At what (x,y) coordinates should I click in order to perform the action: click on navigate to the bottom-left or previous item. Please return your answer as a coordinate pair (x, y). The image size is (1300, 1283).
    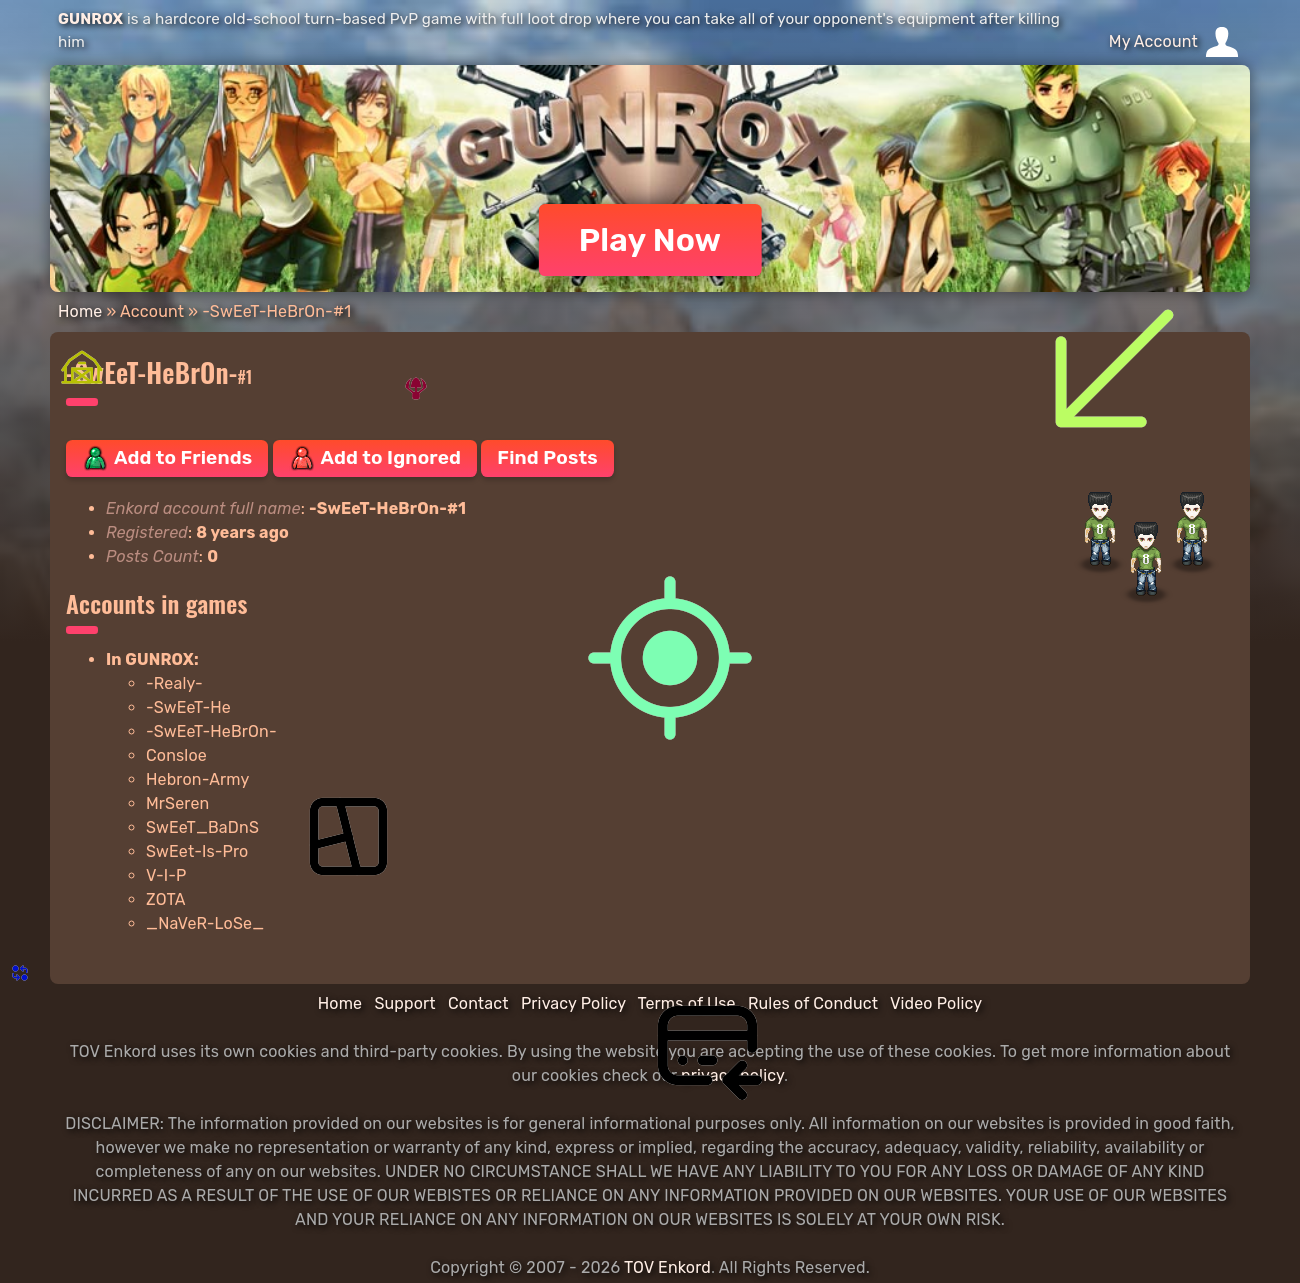
    Looking at the image, I should click on (1114, 368).